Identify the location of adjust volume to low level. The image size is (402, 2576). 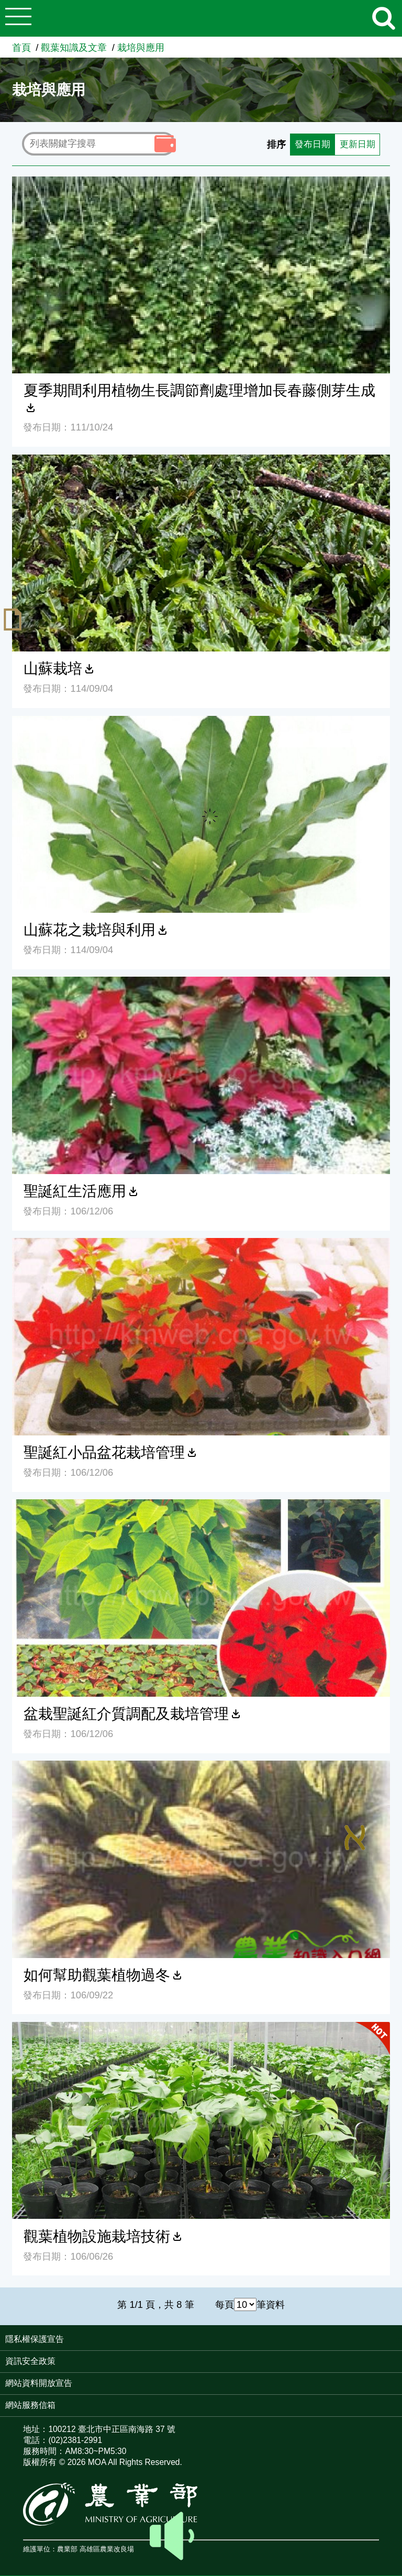
(175, 2536).